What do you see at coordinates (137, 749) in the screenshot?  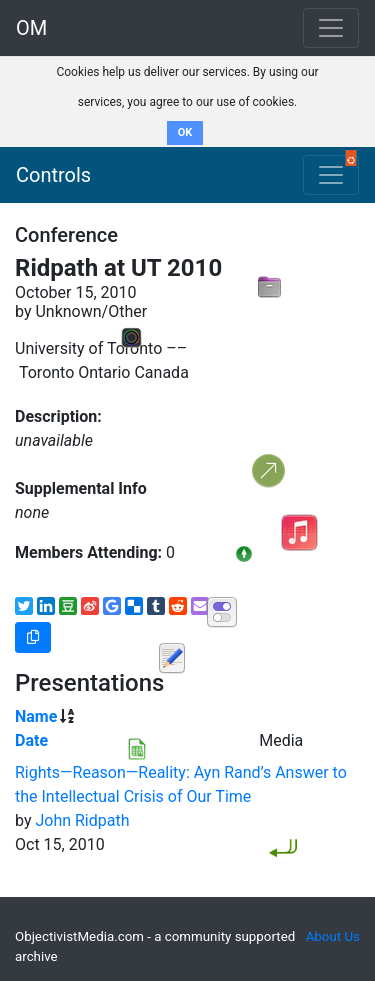 I see `libreoffice calc spreadsheet template file` at bounding box center [137, 749].